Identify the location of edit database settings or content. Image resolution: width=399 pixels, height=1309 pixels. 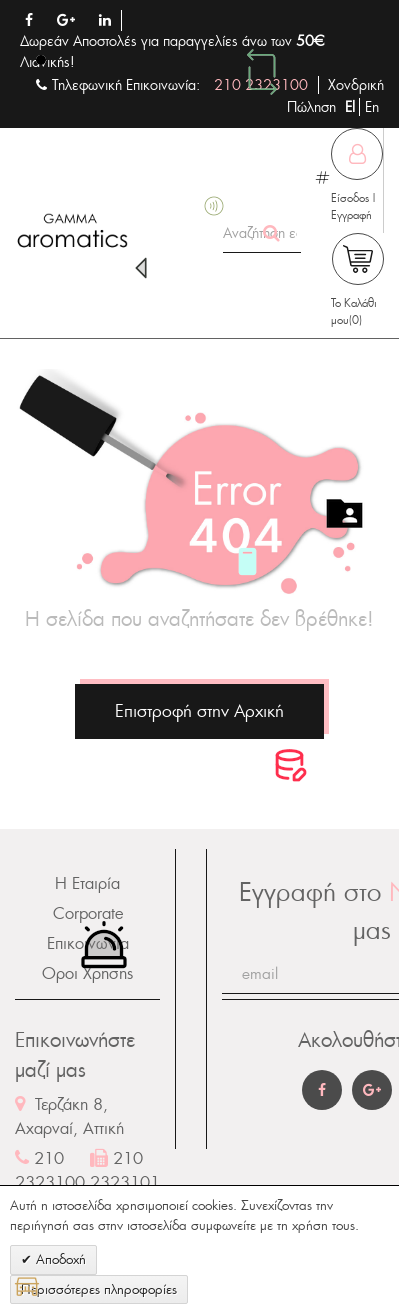
(289, 764).